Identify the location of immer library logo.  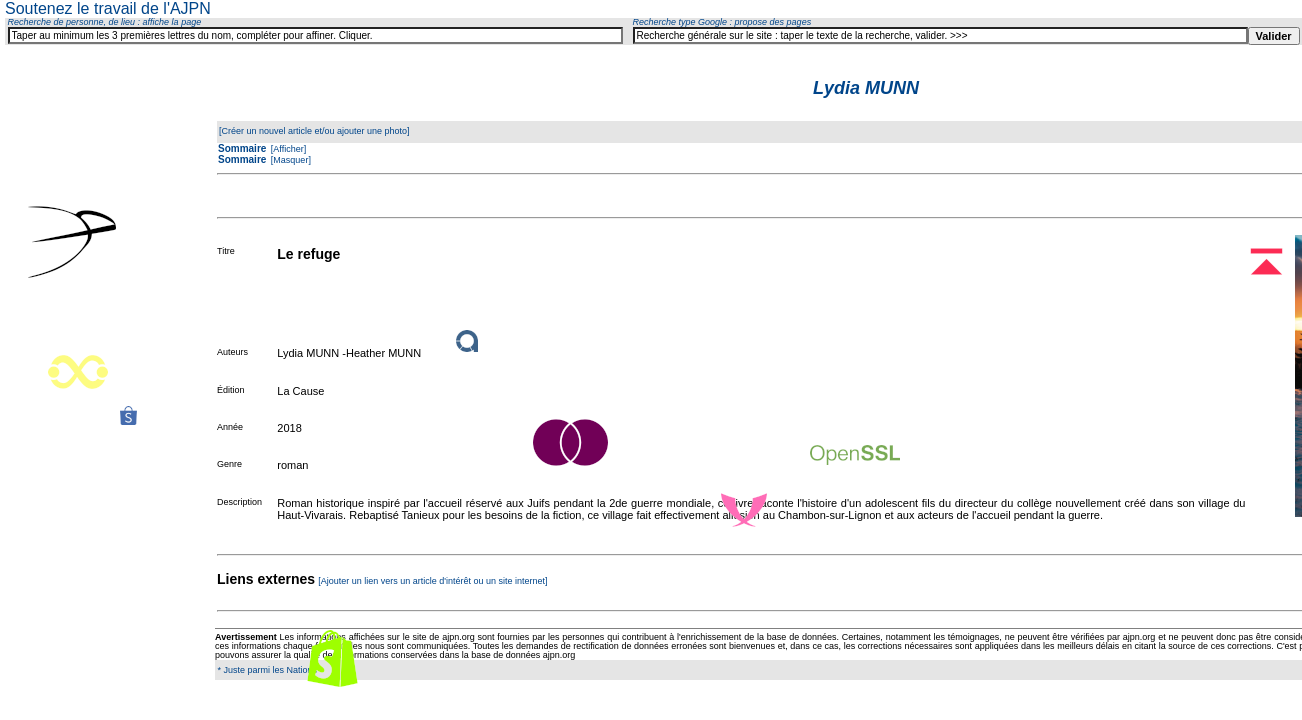
(78, 372).